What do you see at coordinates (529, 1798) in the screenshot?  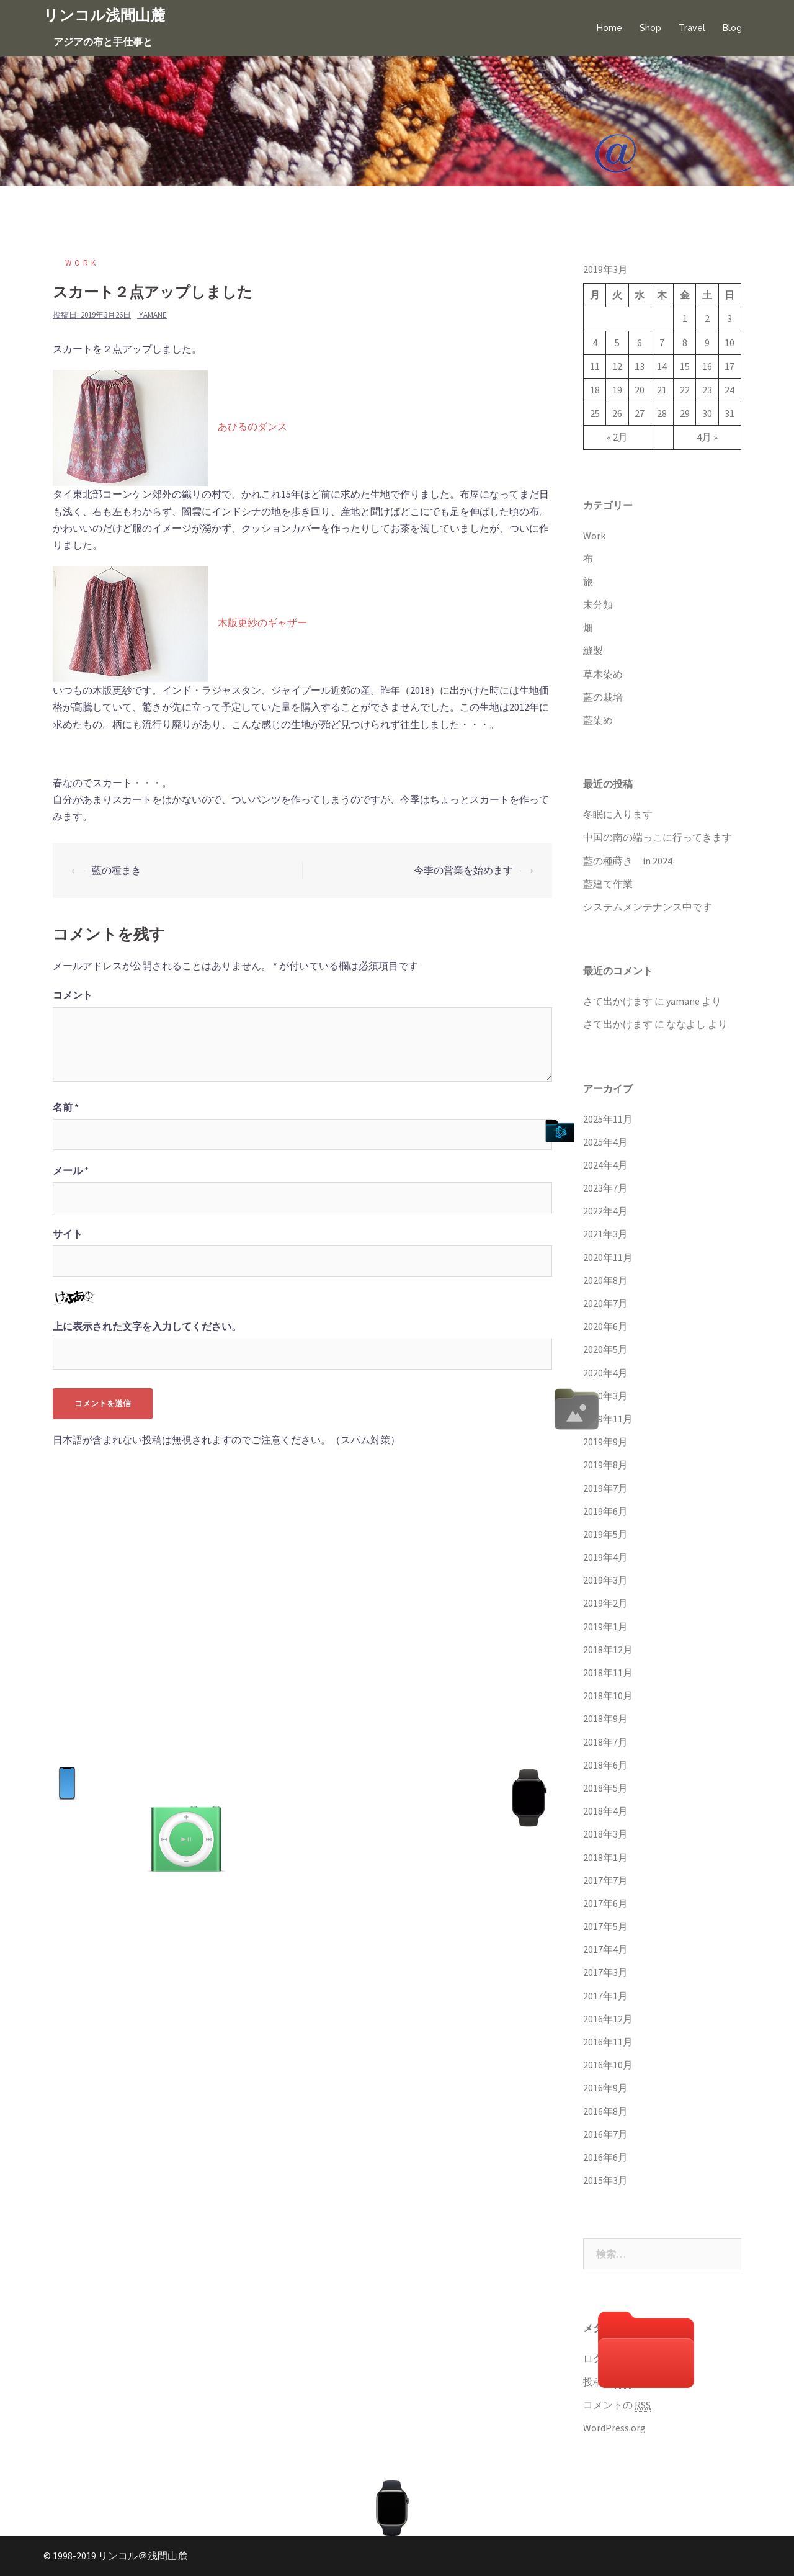 I see `apple watch series 10 device icon` at bounding box center [529, 1798].